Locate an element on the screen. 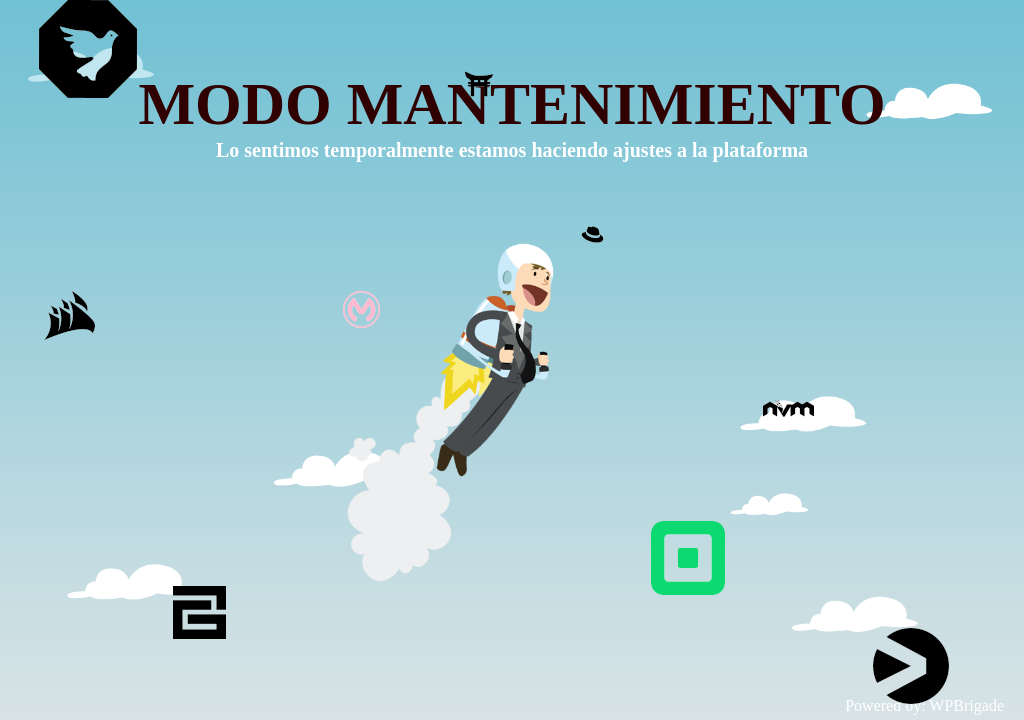  jinja templating engine logo is located at coordinates (479, 84).